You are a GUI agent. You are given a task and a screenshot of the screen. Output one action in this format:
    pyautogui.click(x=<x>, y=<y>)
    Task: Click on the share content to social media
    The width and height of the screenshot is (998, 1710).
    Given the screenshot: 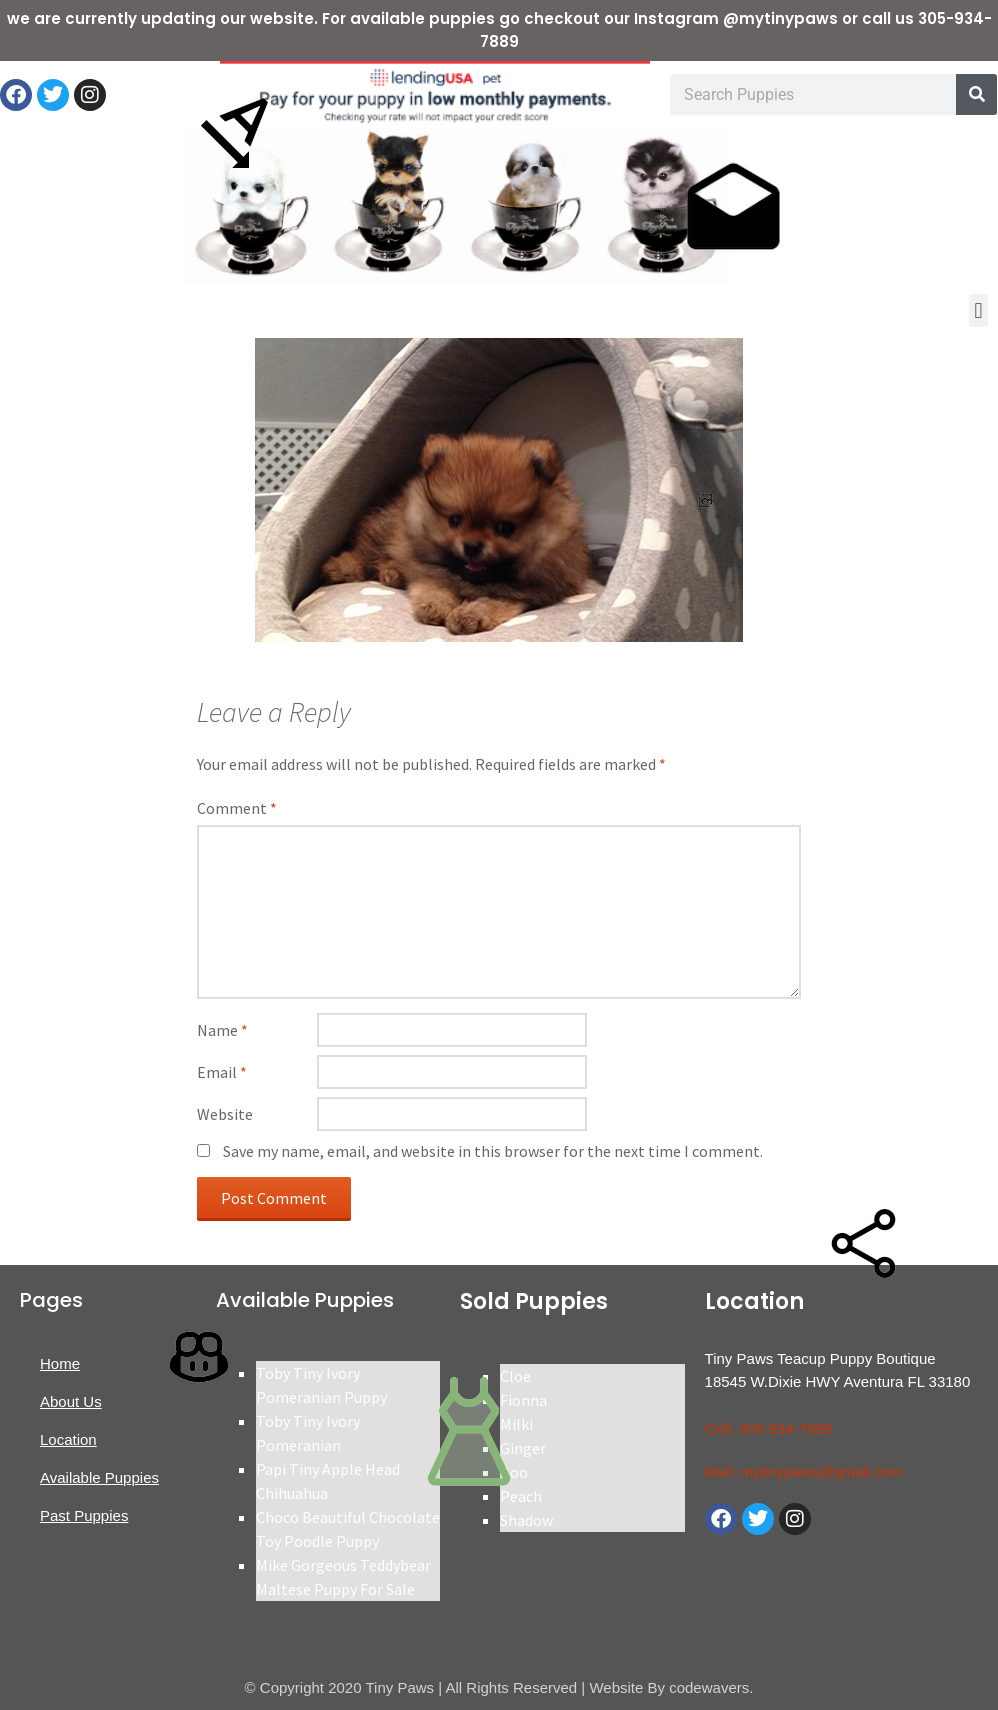 What is the action you would take?
    pyautogui.click(x=863, y=1243)
    